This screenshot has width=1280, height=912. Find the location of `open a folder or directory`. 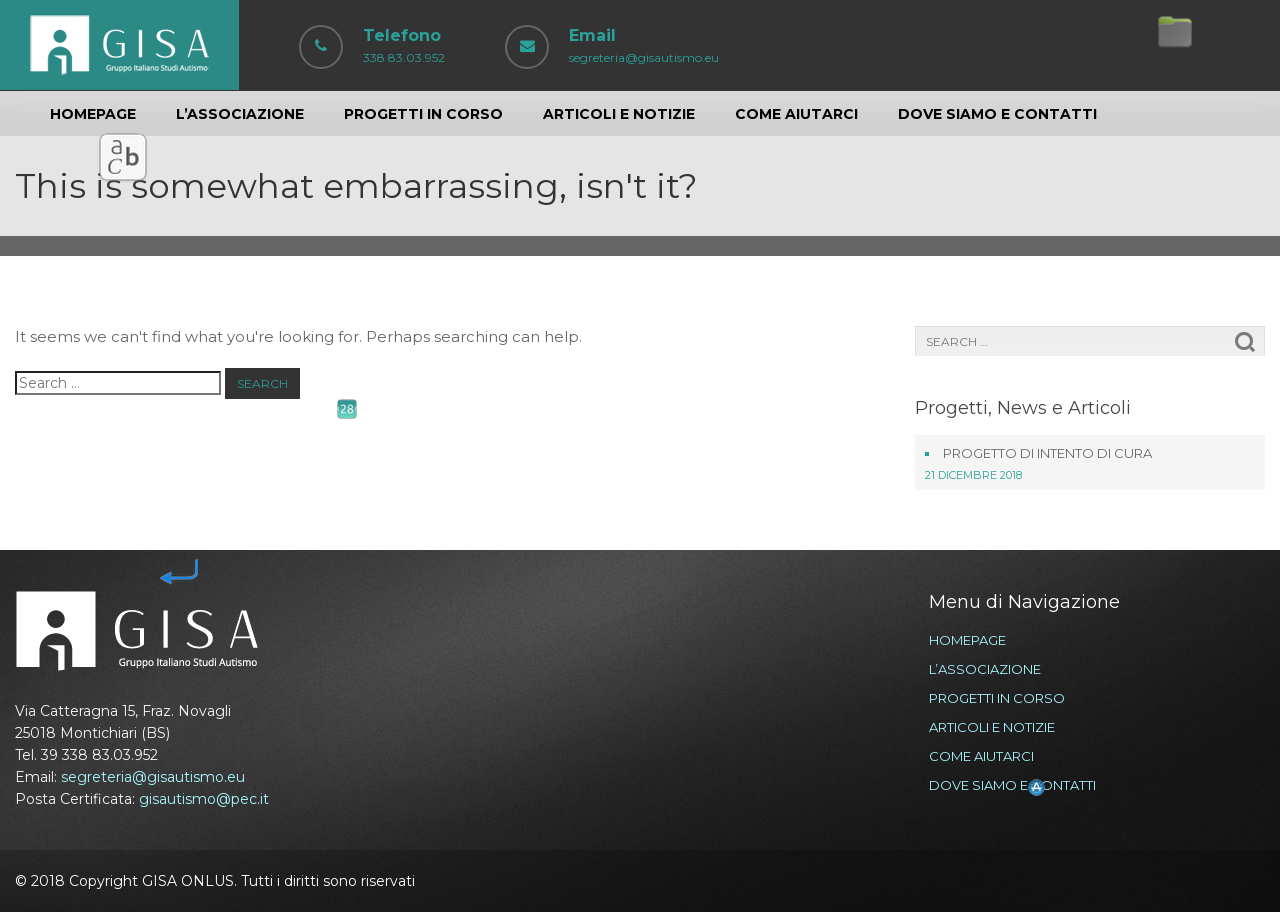

open a folder or directory is located at coordinates (1175, 31).